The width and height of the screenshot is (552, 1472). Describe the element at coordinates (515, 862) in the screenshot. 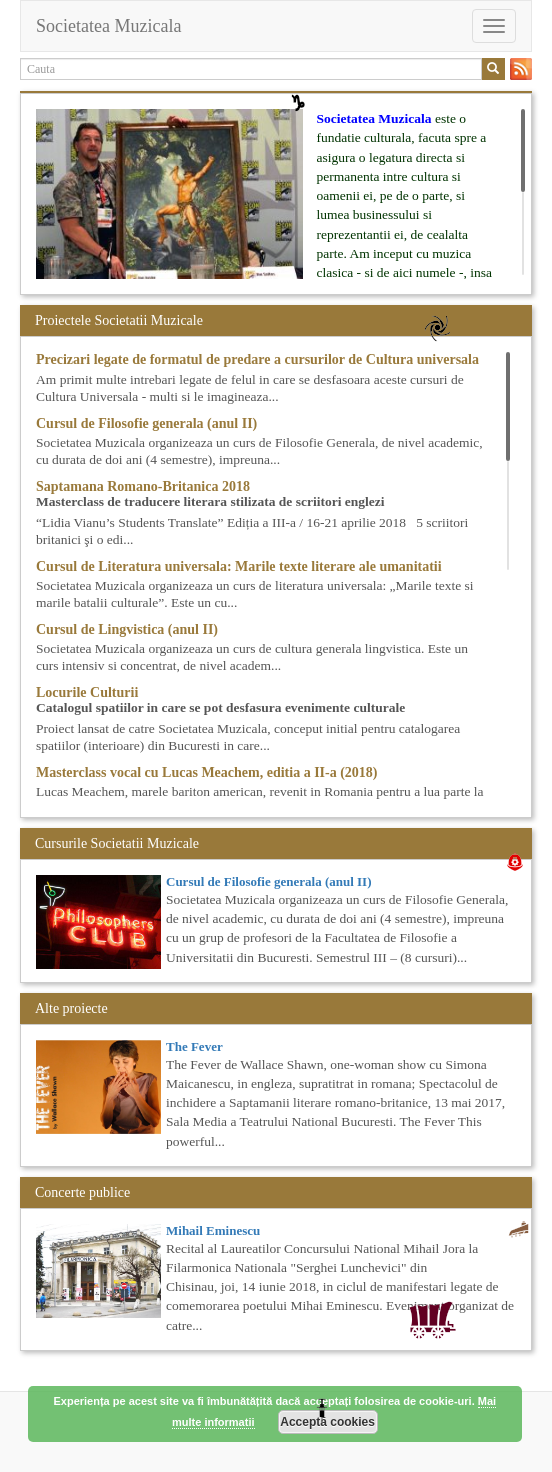

I see `select custodian or guard character class` at that location.